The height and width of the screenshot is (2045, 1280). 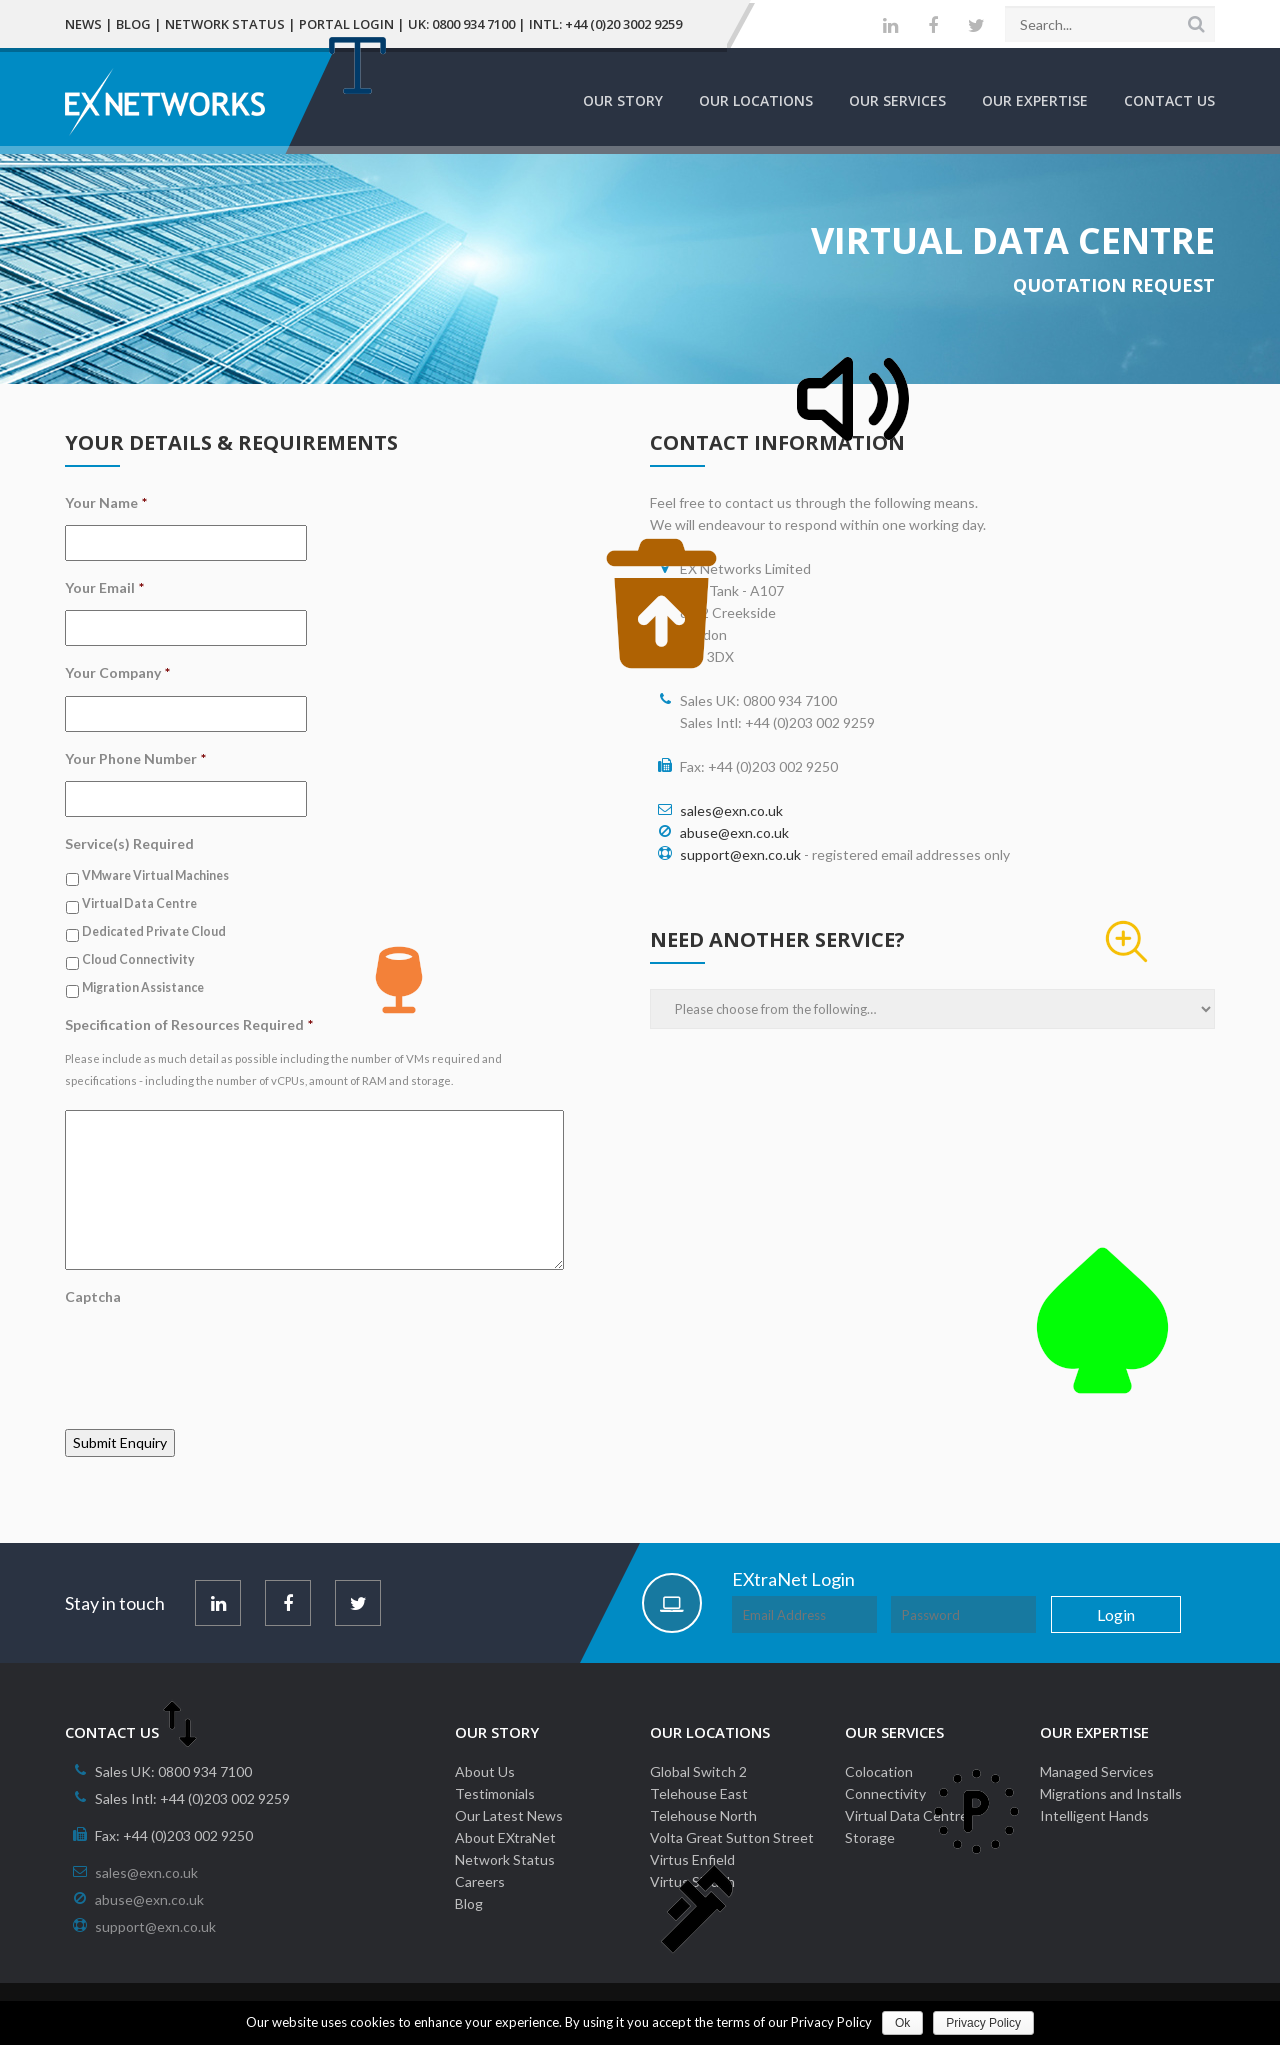 What do you see at coordinates (661, 605) in the screenshot?
I see `restore a deleted item from trash` at bounding box center [661, 605].